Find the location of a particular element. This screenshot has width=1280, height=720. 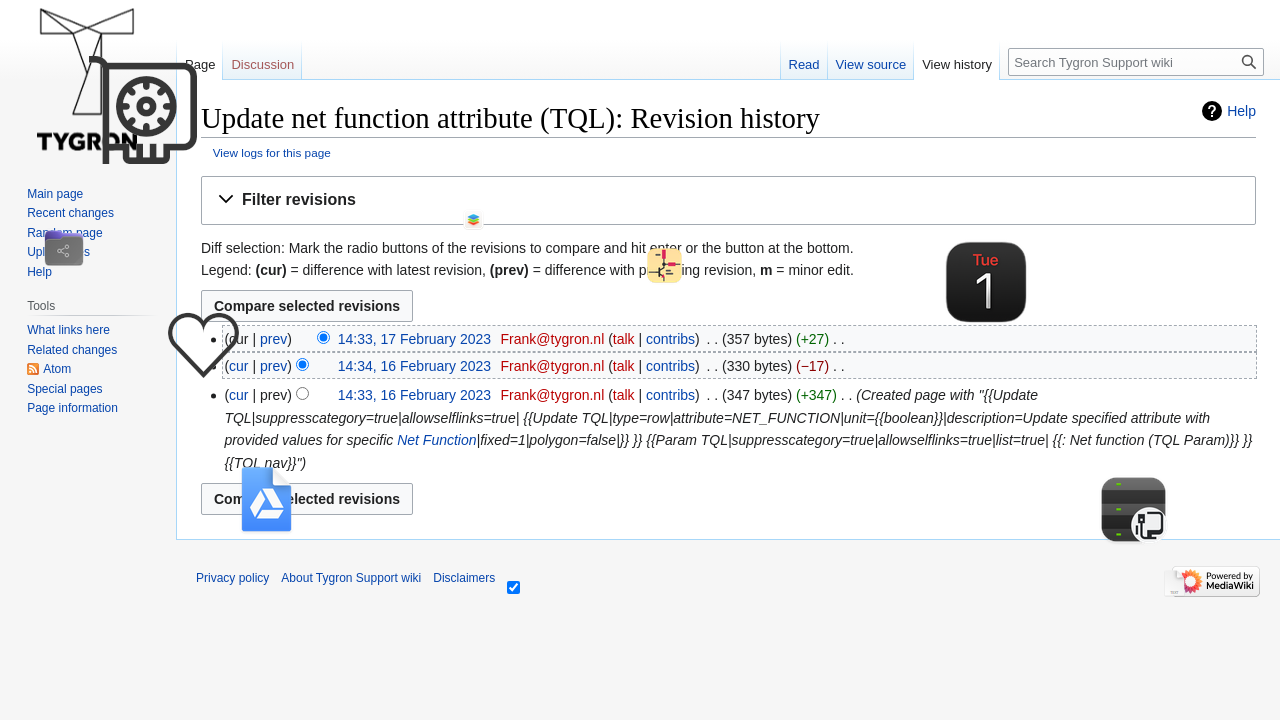

view graphics card information is located at coordinates (143, 110).